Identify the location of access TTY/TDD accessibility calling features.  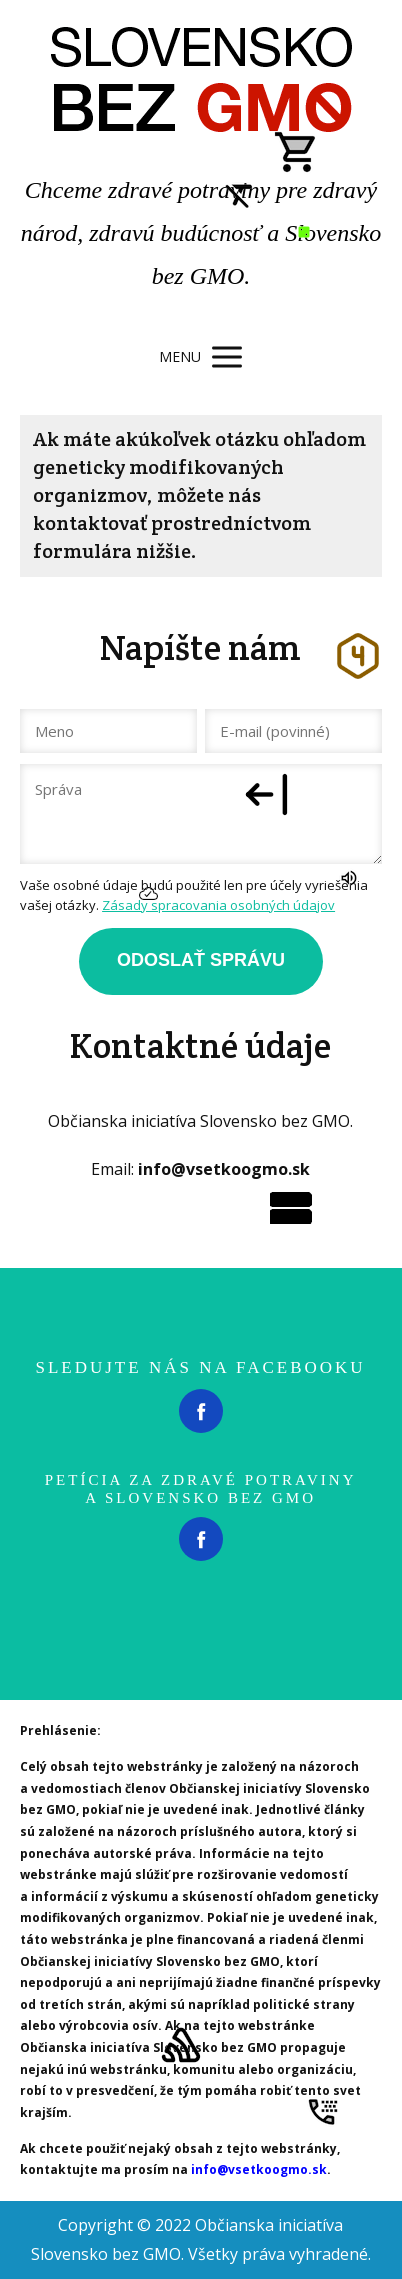
(323, 2112).